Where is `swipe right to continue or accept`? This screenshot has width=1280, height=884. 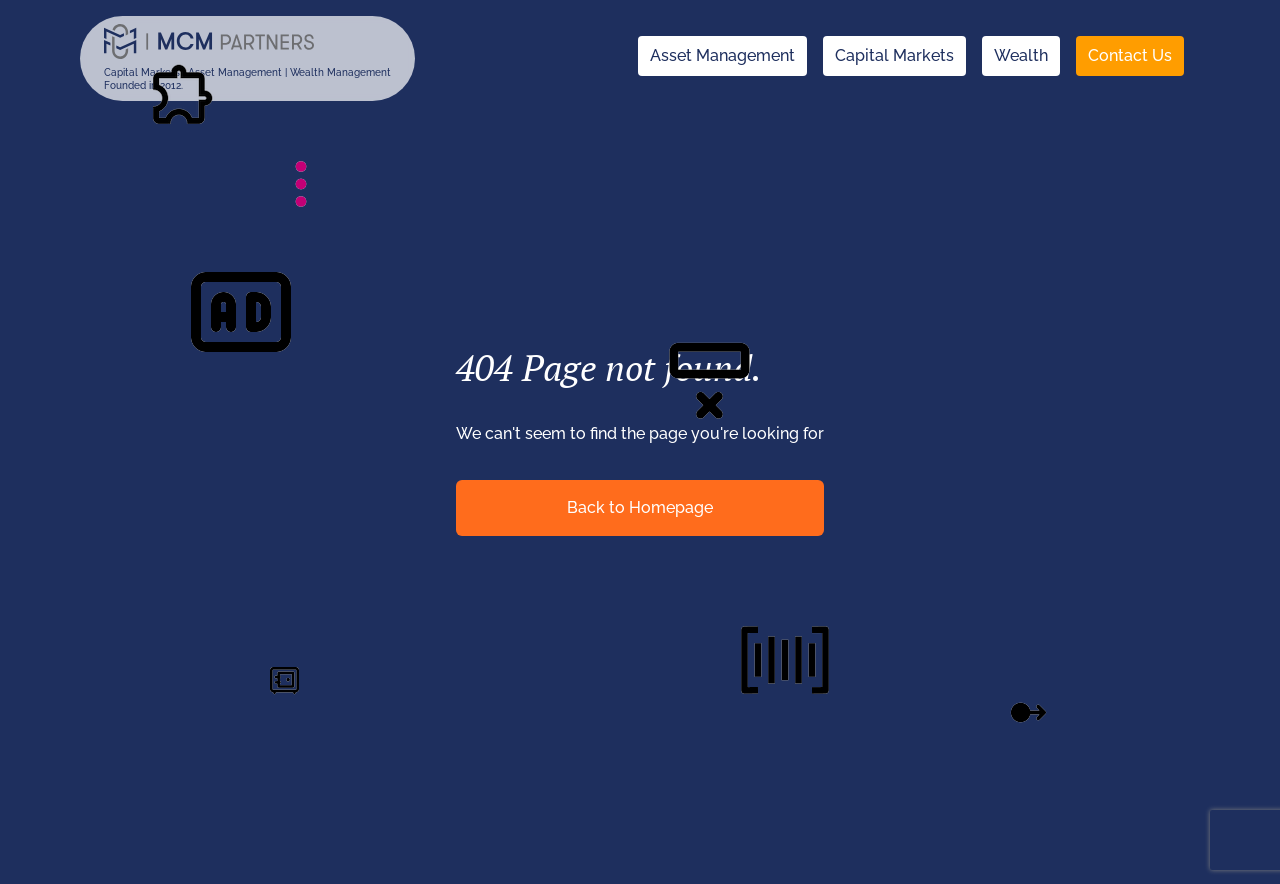 swipe right to continue or accept is located at coordinates (1028, 712).